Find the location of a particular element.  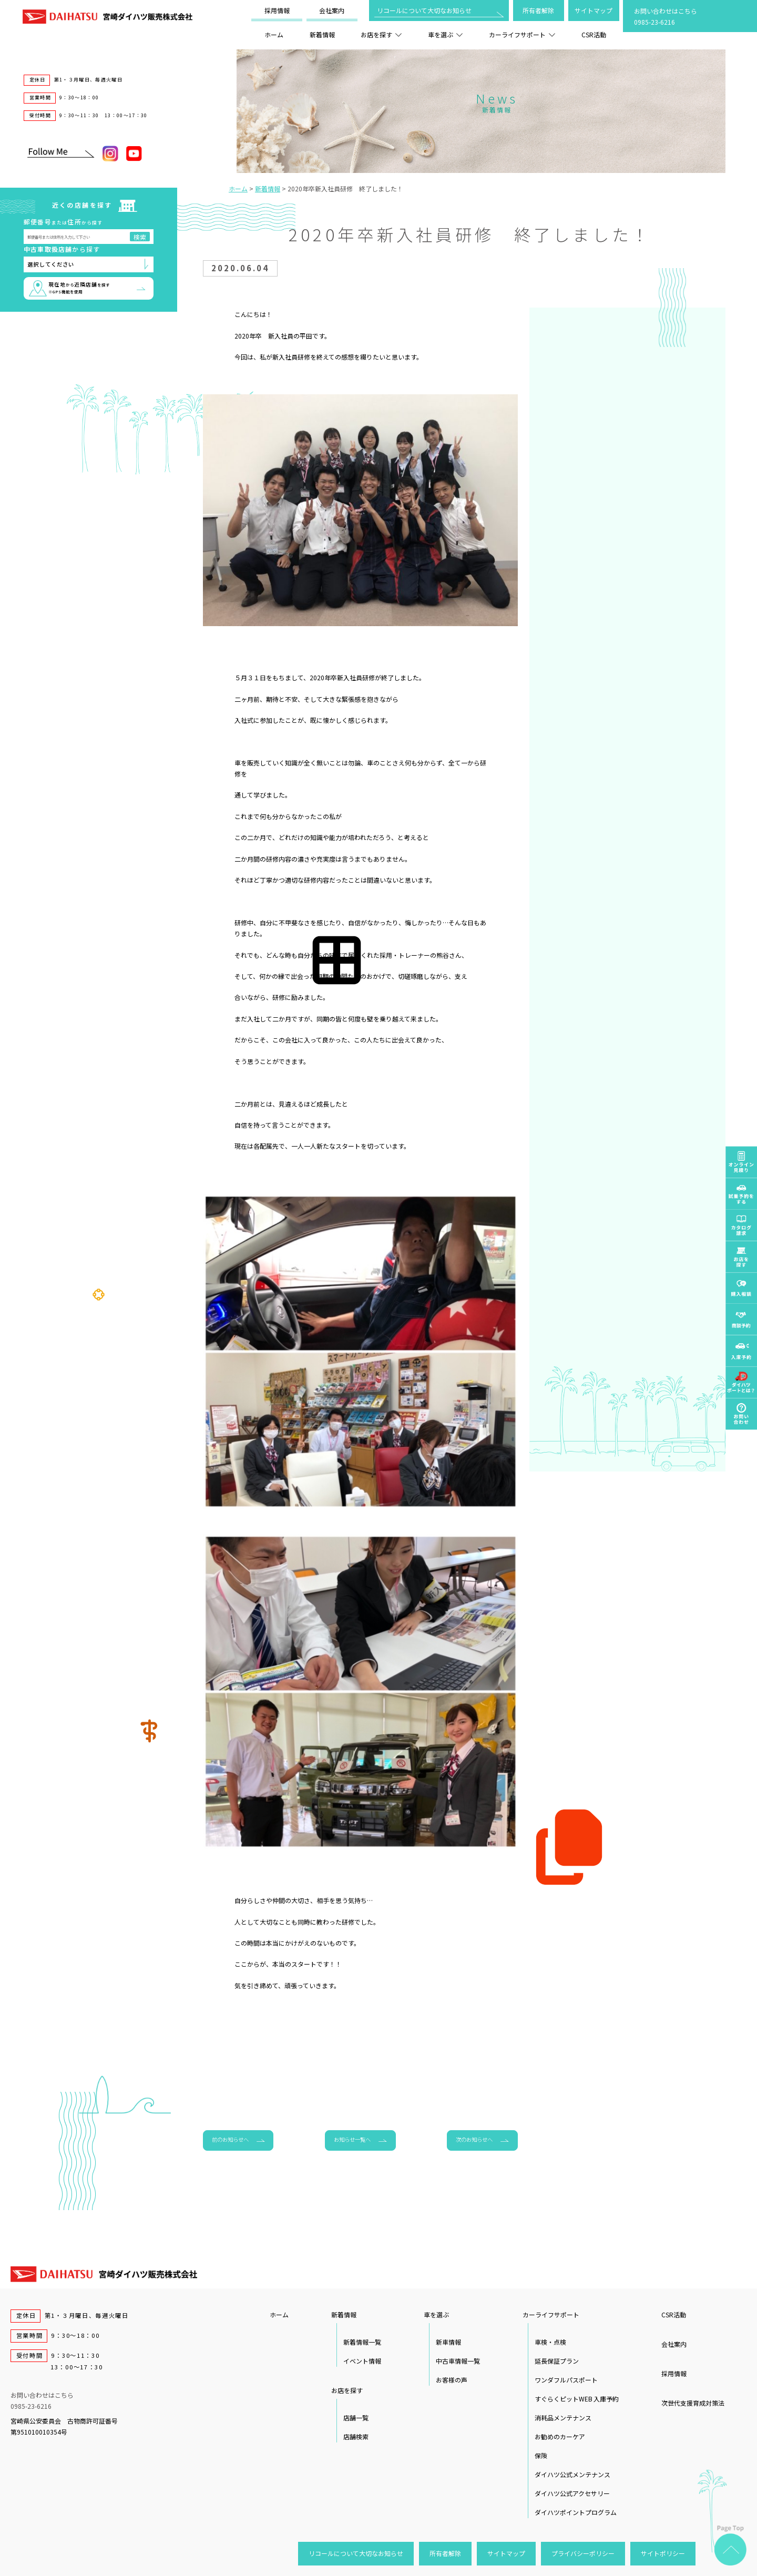

access medical or healthcare services is located at coordinates (149, 1731).